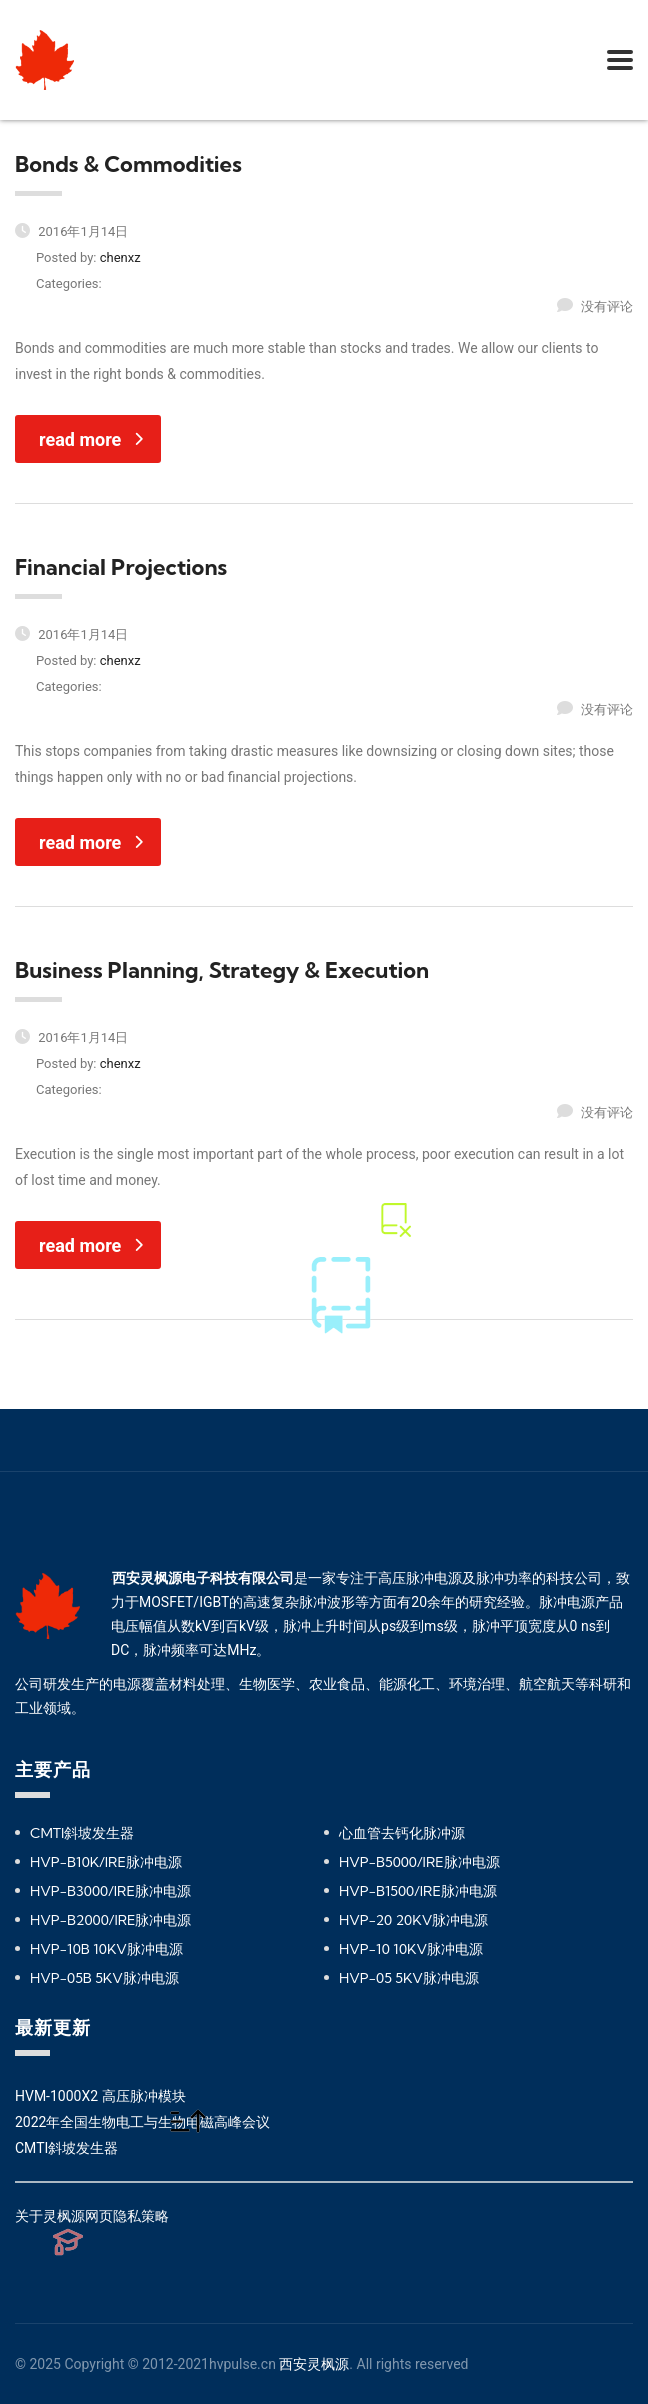 The height and width of the screenshot is (2404, 648). I want to click on delete a repository, so click(394, 1220).